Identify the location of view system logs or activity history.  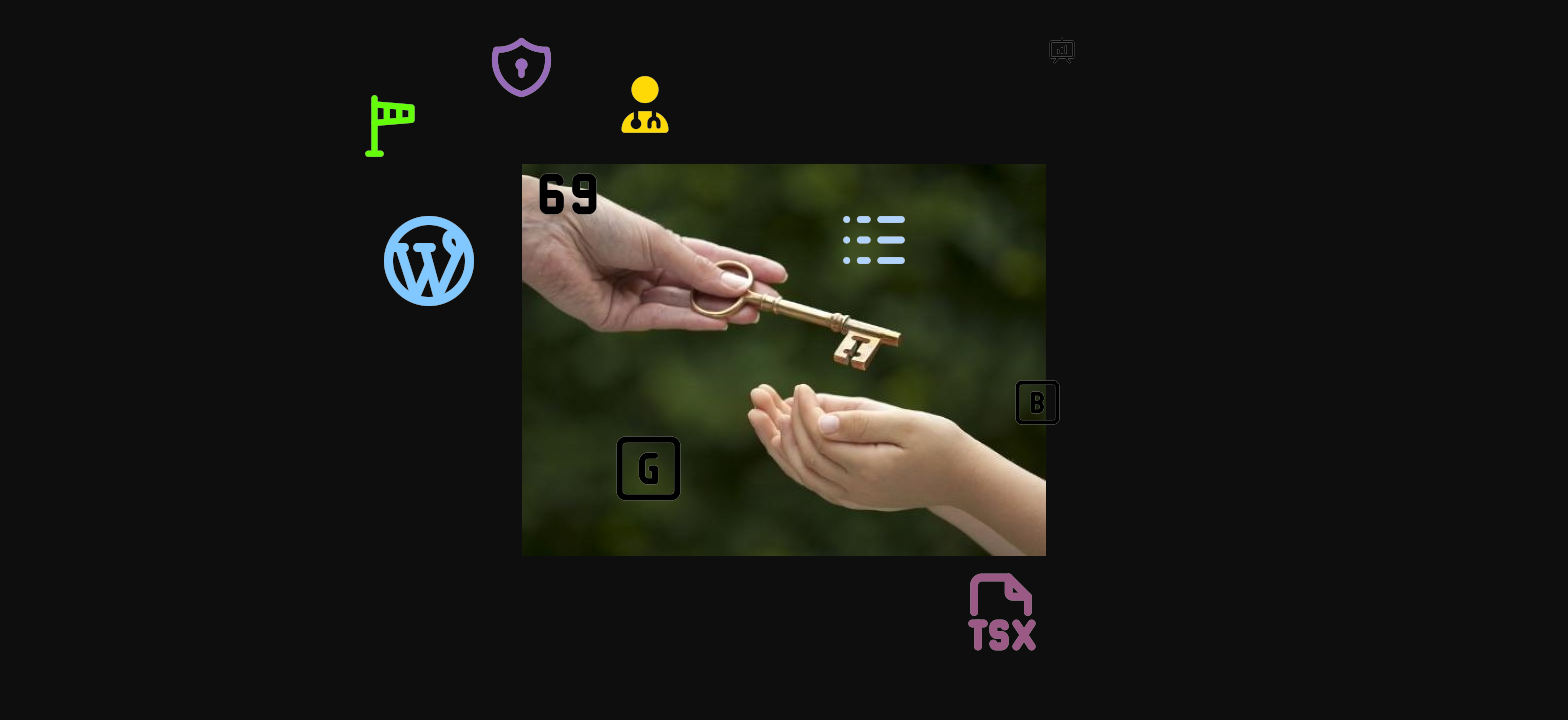
(874, 240).